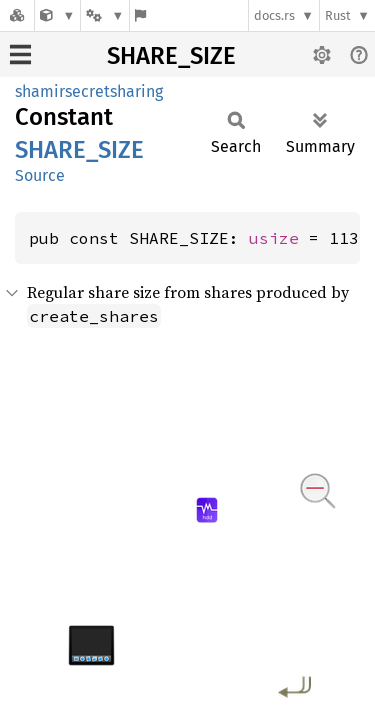 The width and height of the screenshot is (375, 720). Describe the element at coordinates (91, 645) in the screenshot. I see `access the dock settings or preferences` at that location.